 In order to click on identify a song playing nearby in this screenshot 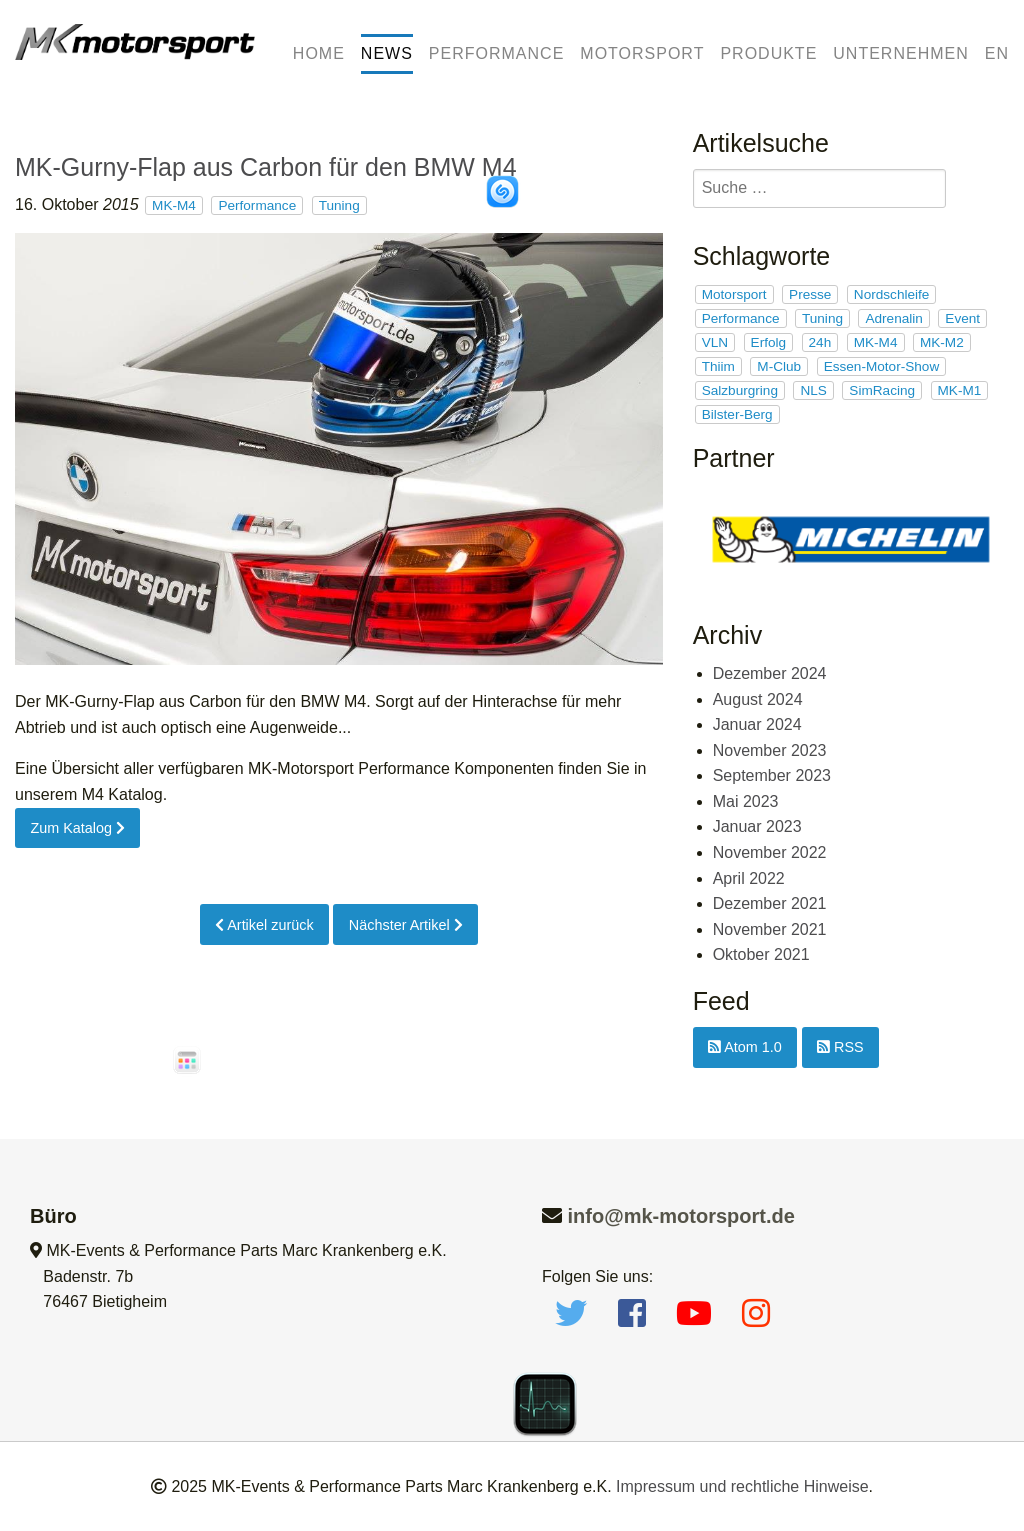, I will do `click(502, 191)`.